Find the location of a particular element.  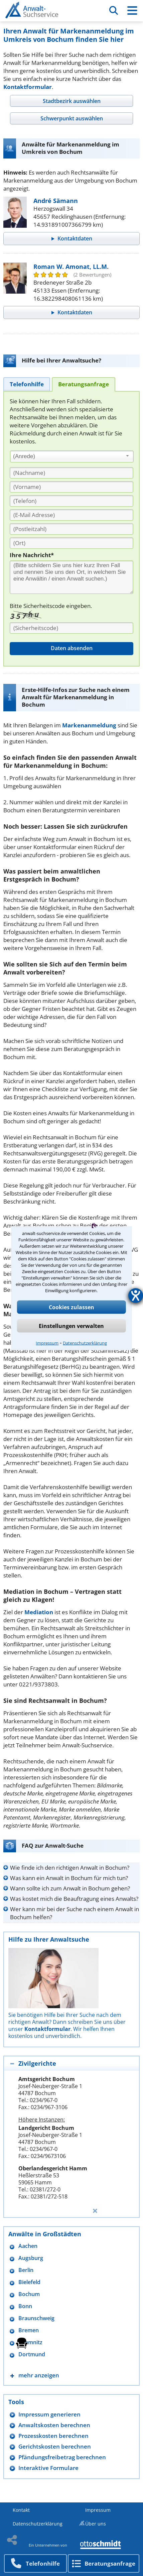

access dragon or monster-related game content is located at coordinates (94, 1225).